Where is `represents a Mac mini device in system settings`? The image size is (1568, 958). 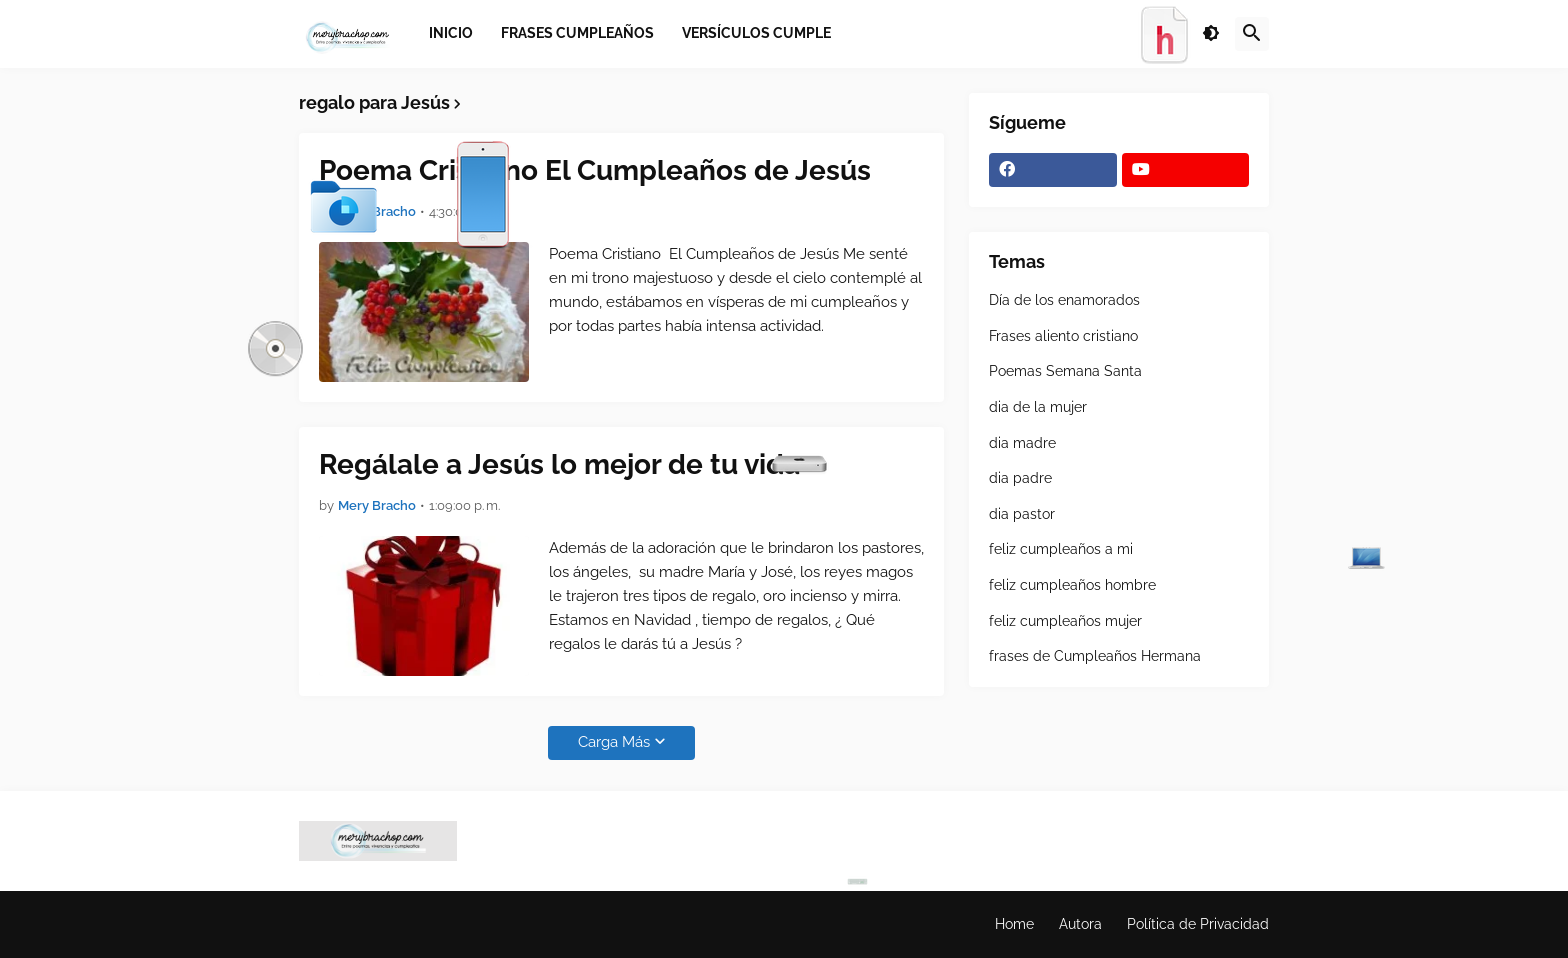
represents a Mac mini device in system settings is located at coordinates (799, 455).